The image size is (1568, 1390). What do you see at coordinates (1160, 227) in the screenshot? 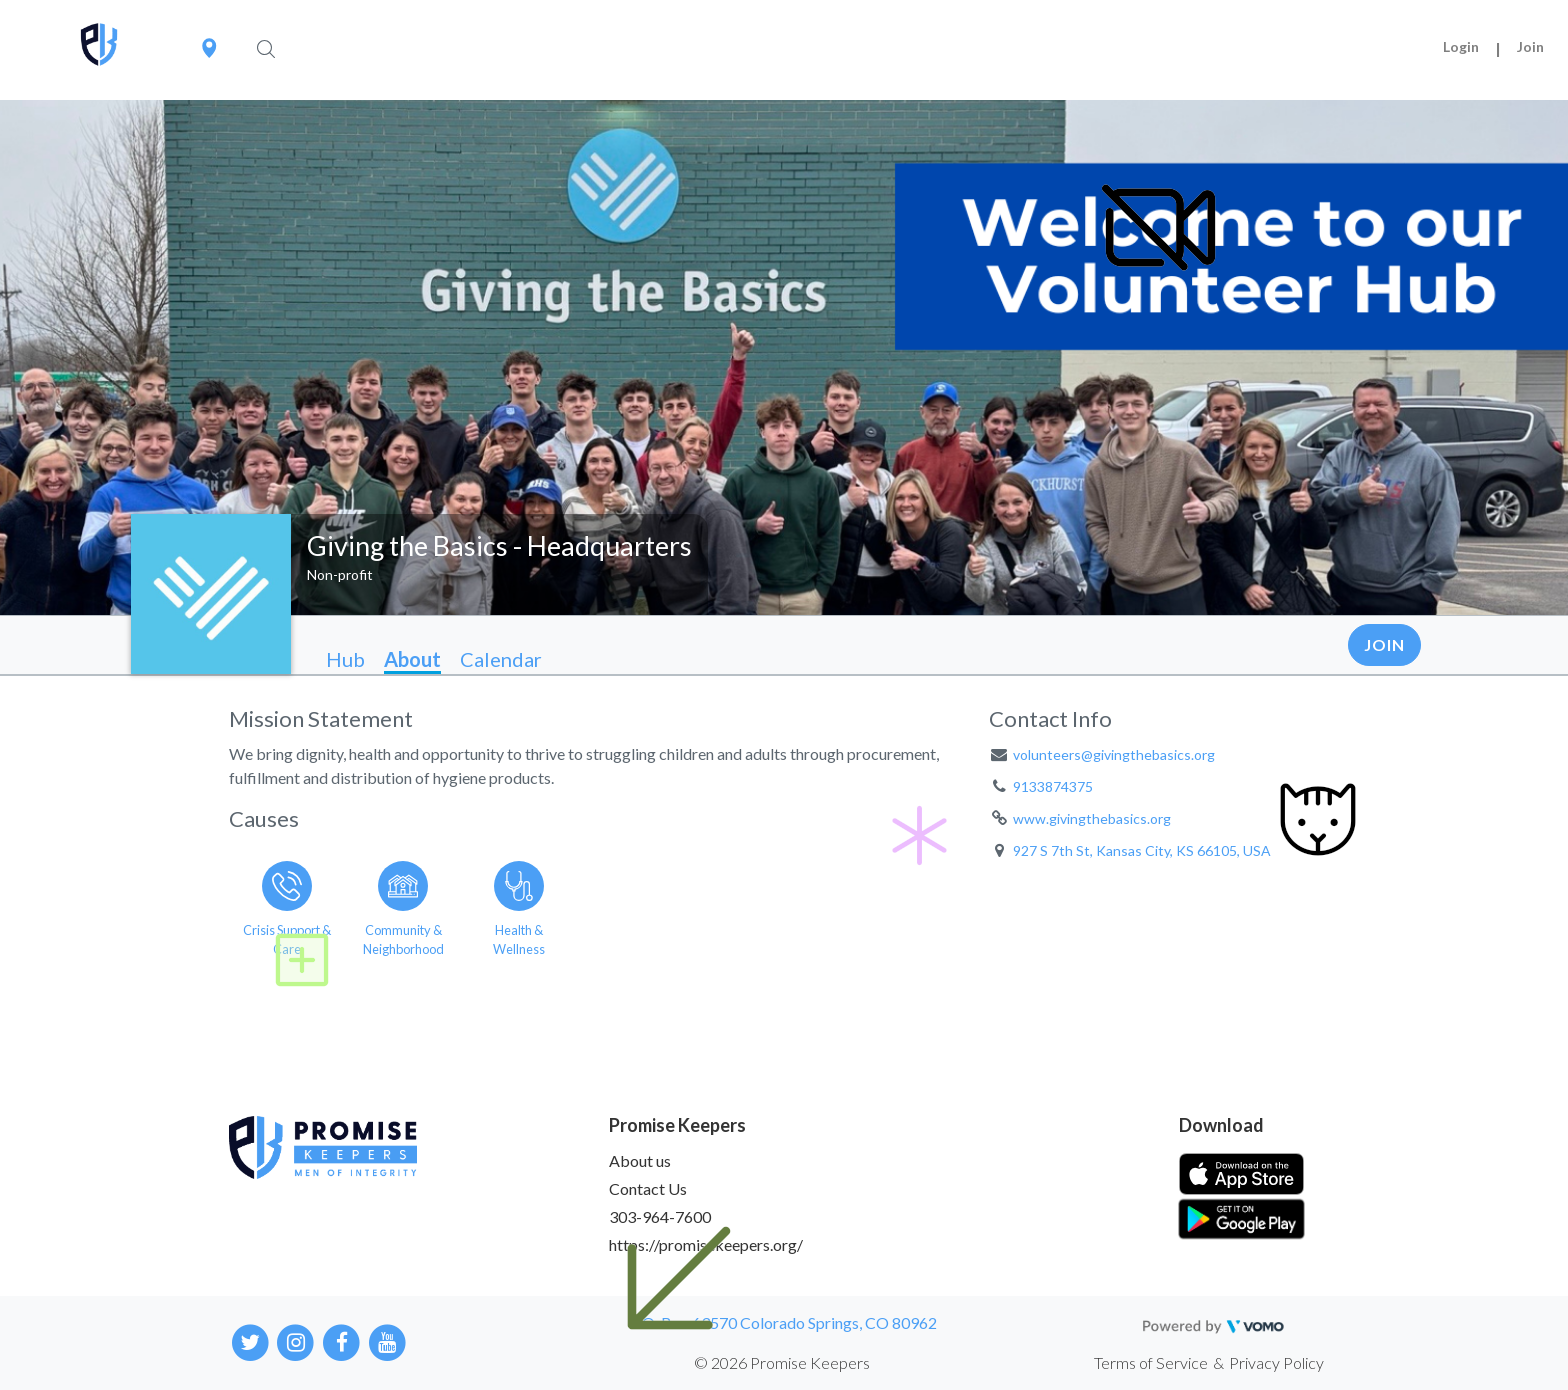
I see `video camera is off` at bounding box center [1160, 227].